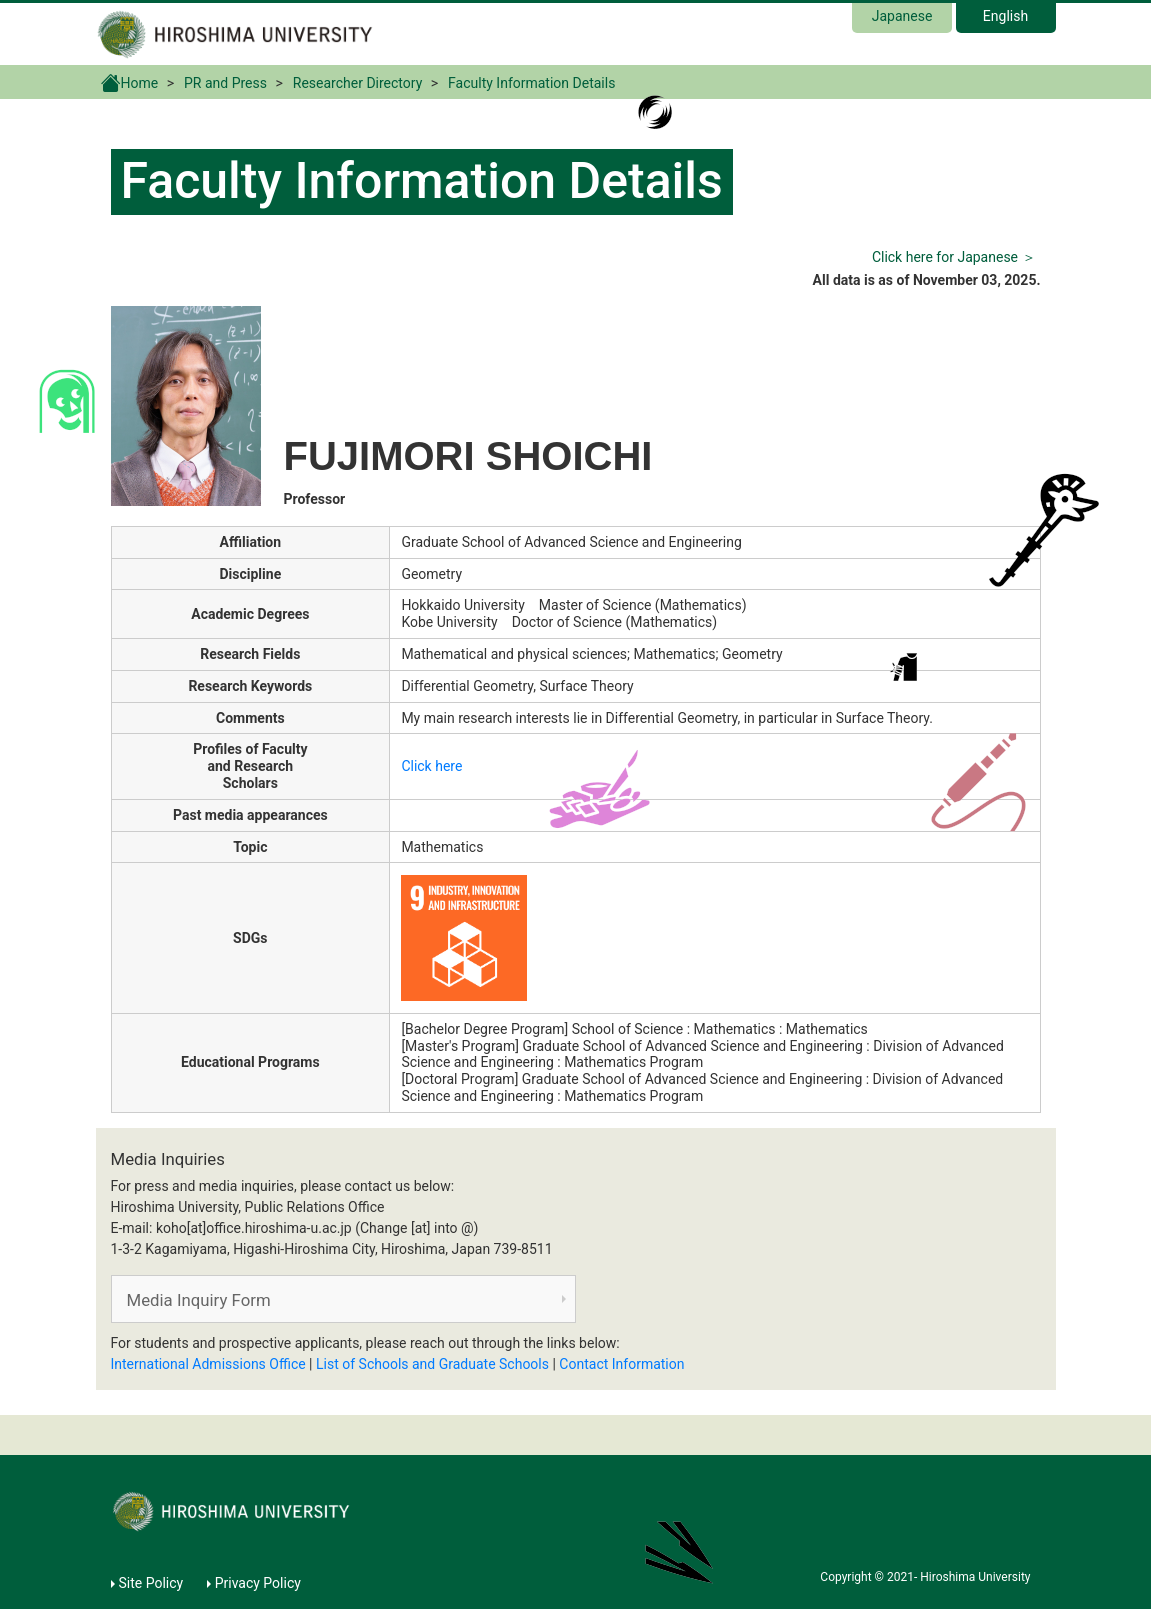 The width and height of the screenshot is (1151, 1609). Describe the element at coordinates (978, 781) in the screenshot. I see `audio input/output connection` at that location.